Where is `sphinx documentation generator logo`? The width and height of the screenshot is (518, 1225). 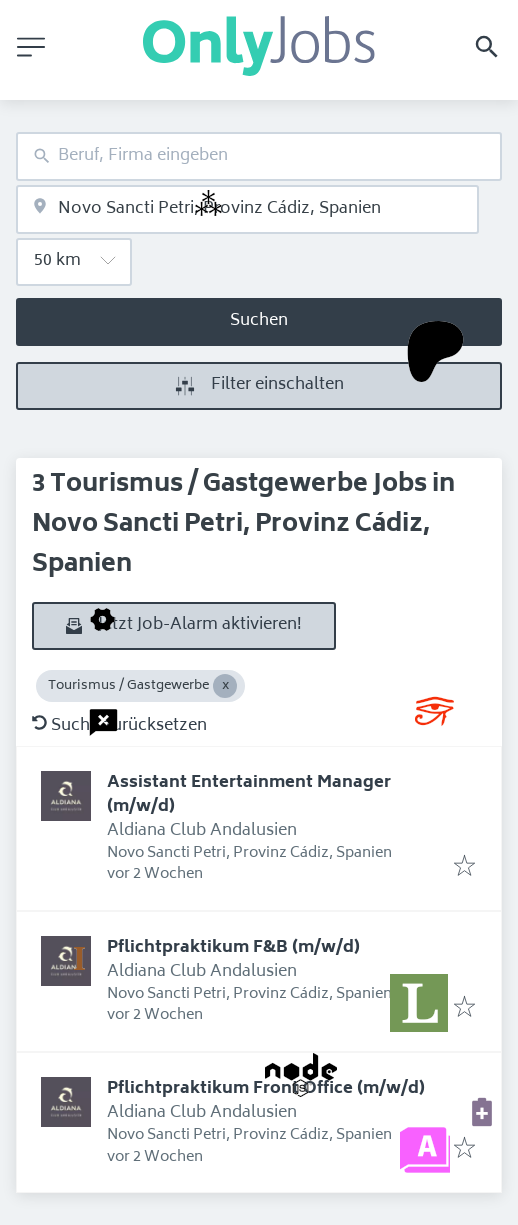
sphinx documentation generator logo is located at coordinates (434, 711).